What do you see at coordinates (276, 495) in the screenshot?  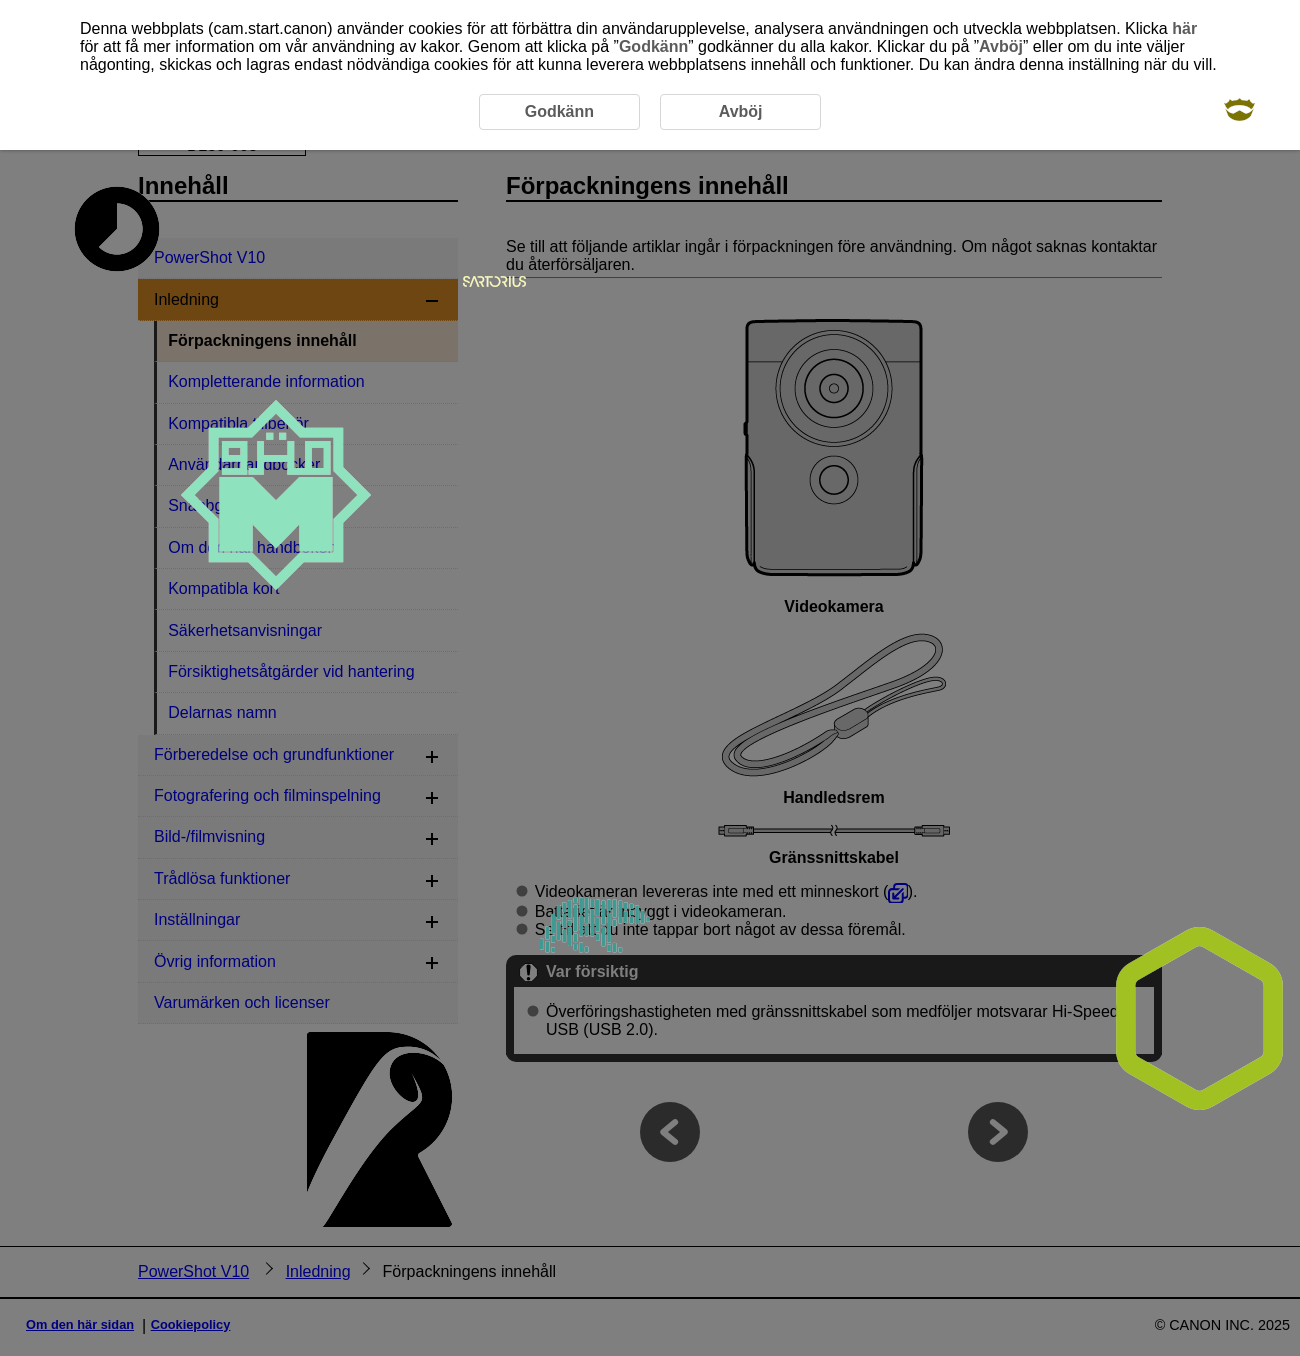 I see `cairo metro official app or service` at bounding box center [276, 495].